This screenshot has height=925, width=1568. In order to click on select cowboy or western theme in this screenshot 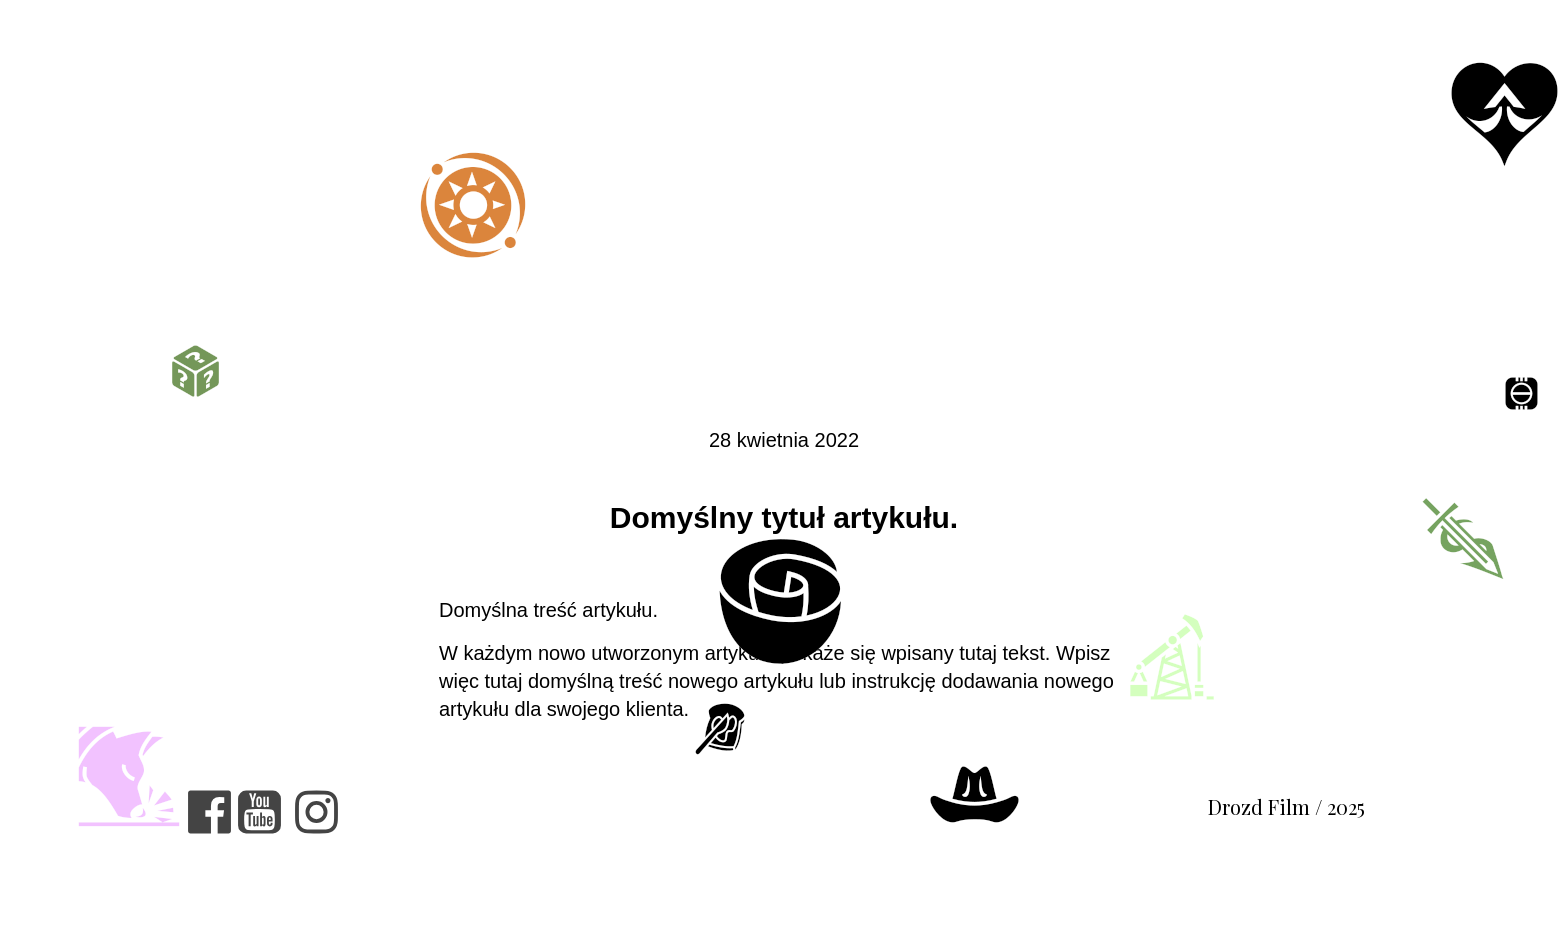, I will do `click(974, 794)`.